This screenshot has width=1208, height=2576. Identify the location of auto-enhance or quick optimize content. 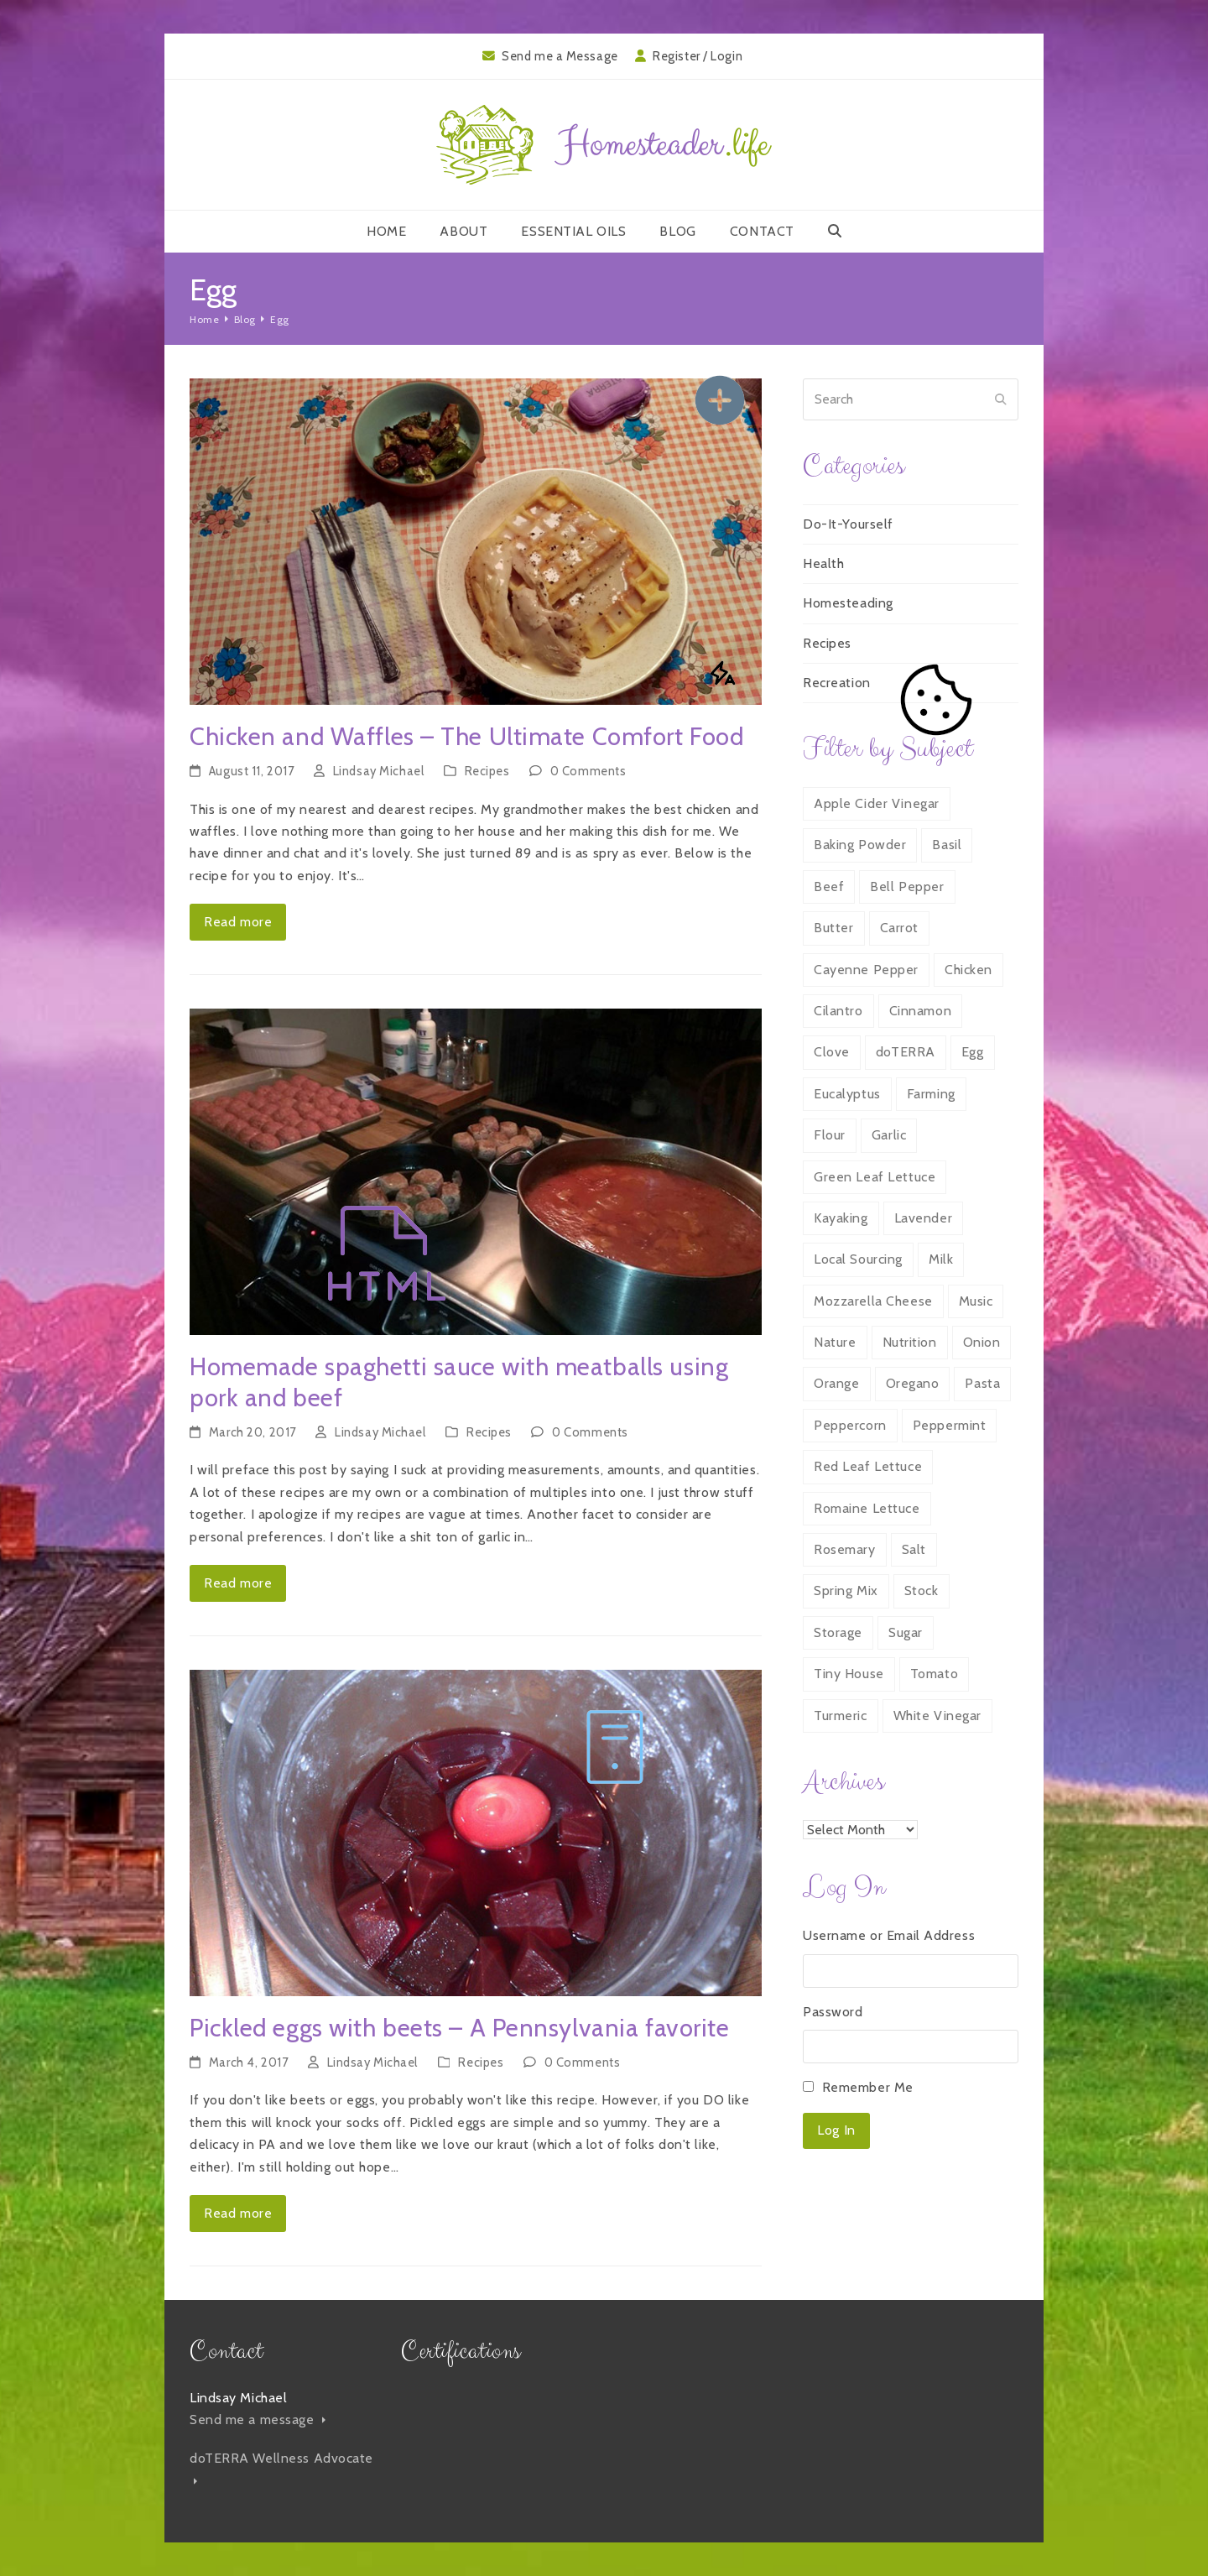
(722, 674).